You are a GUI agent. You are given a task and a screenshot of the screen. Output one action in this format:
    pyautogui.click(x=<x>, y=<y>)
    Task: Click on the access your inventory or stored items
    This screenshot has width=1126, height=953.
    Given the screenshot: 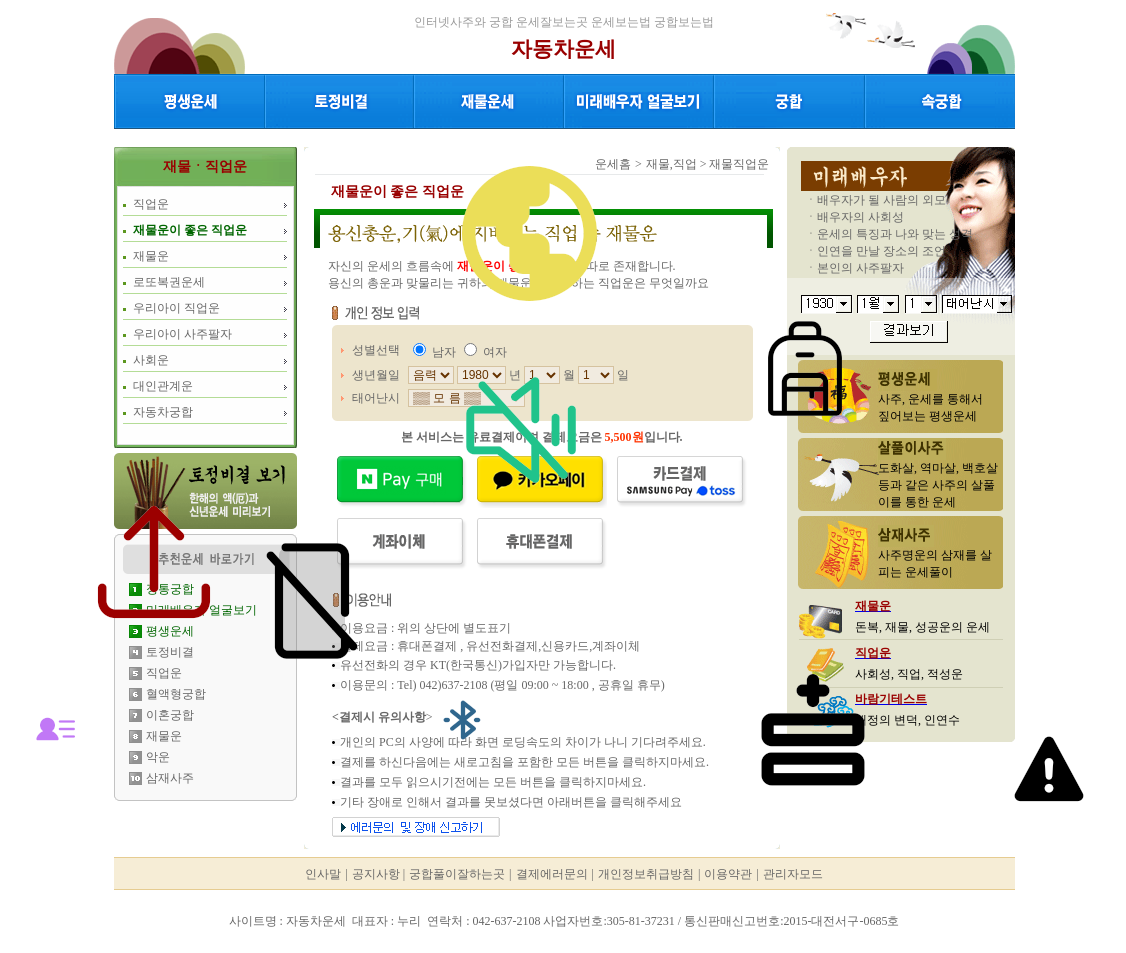 What is the action you would take?
    pyautogui.click(x=805, y=372)
    